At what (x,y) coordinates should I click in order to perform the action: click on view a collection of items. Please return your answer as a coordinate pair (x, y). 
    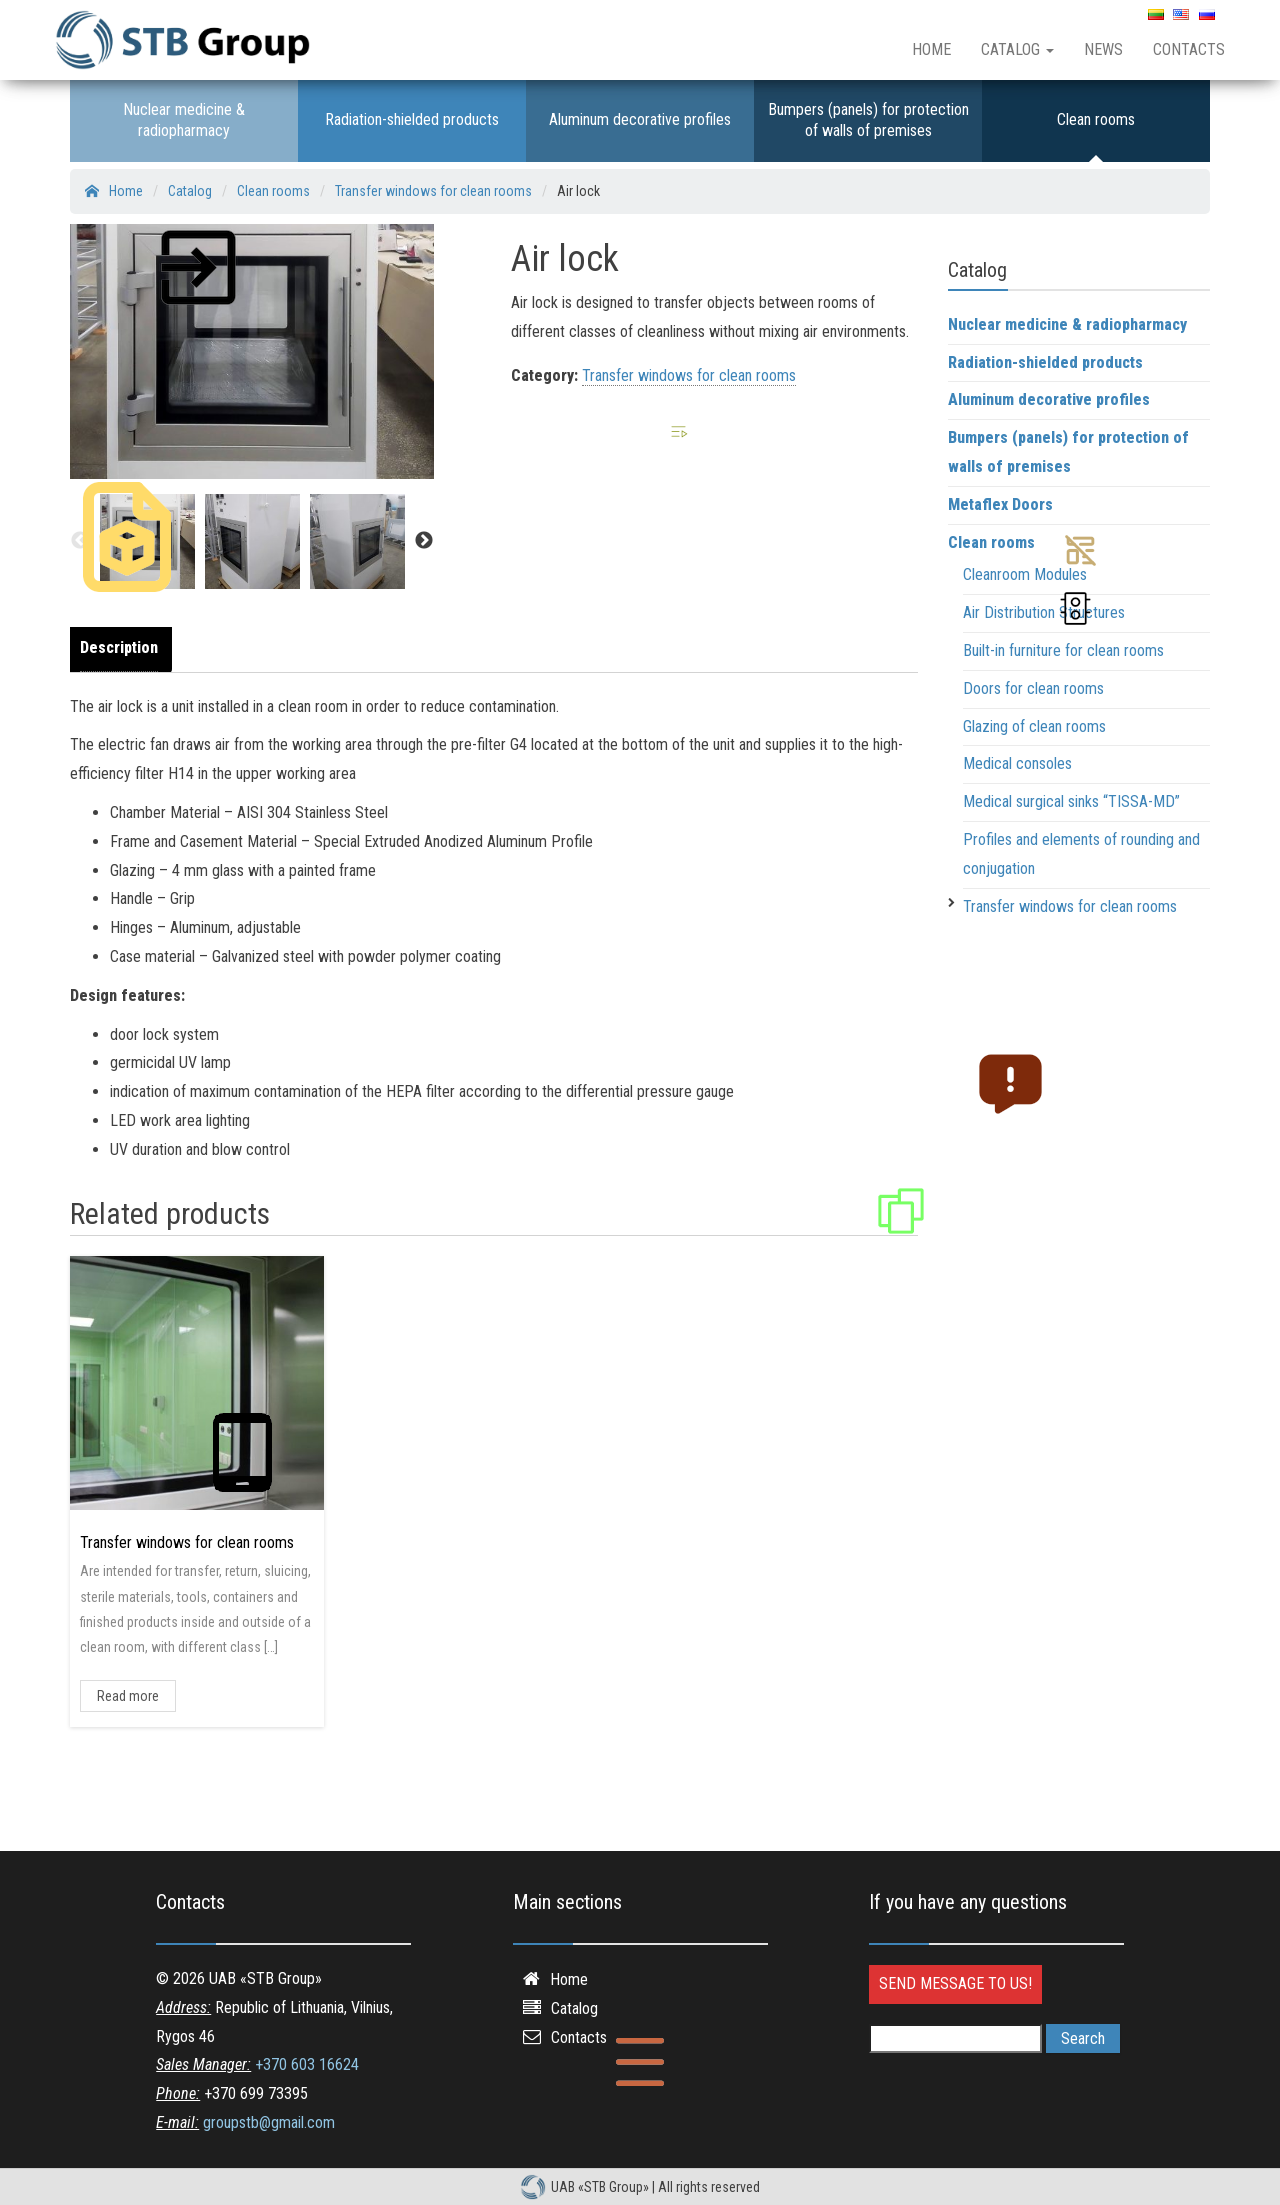
    Looking at the image, I should click on (901, 1211).